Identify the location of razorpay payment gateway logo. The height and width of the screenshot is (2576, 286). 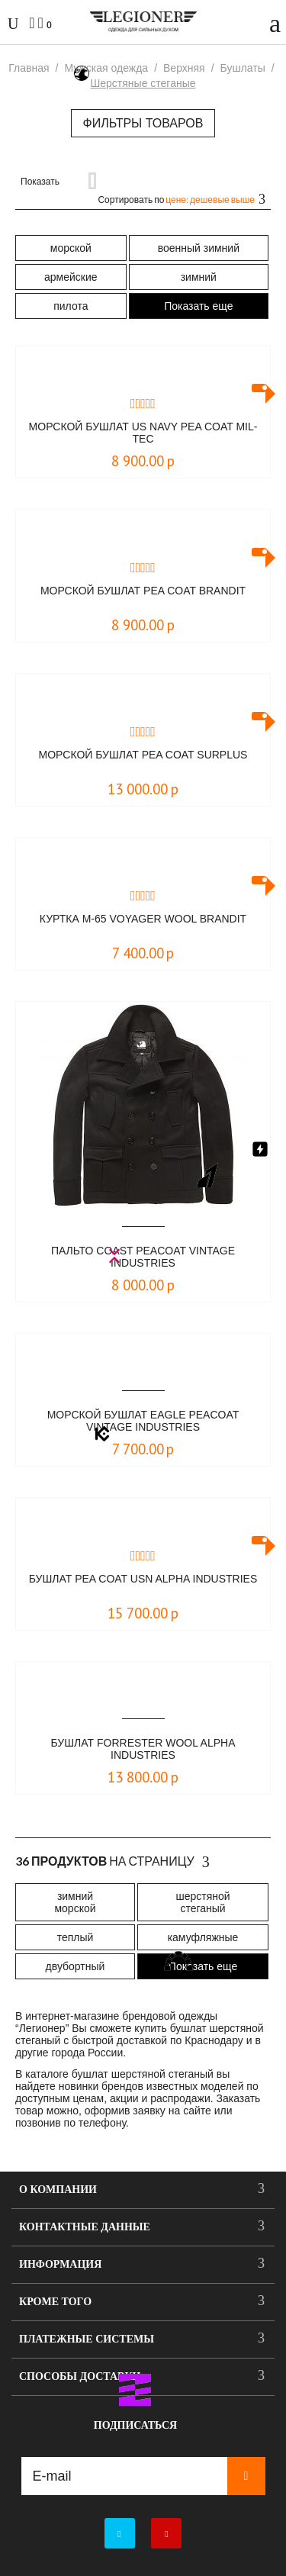
(207, 1175).